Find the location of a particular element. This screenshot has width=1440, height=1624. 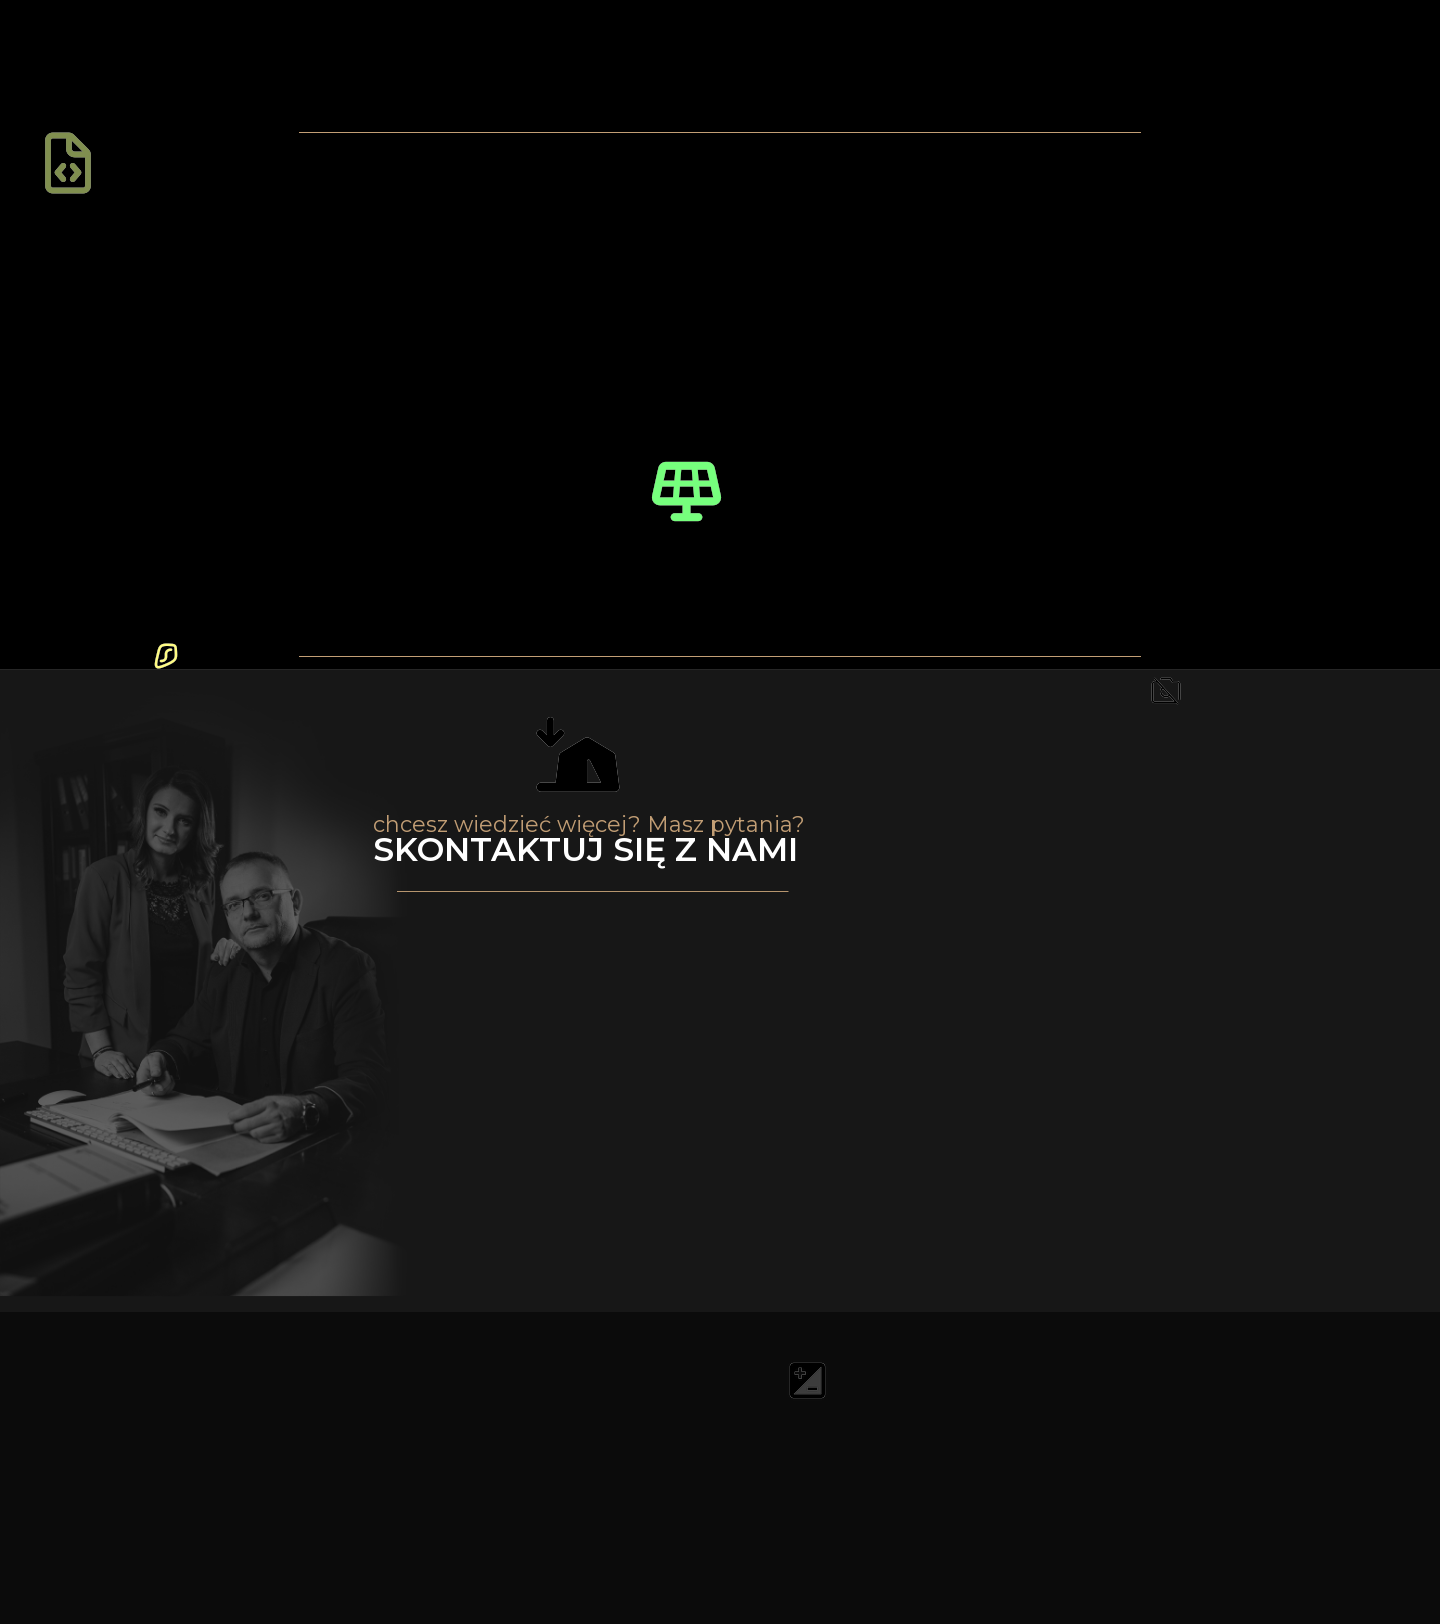

open surfshark vpn app is located at coordinates (166, 656).